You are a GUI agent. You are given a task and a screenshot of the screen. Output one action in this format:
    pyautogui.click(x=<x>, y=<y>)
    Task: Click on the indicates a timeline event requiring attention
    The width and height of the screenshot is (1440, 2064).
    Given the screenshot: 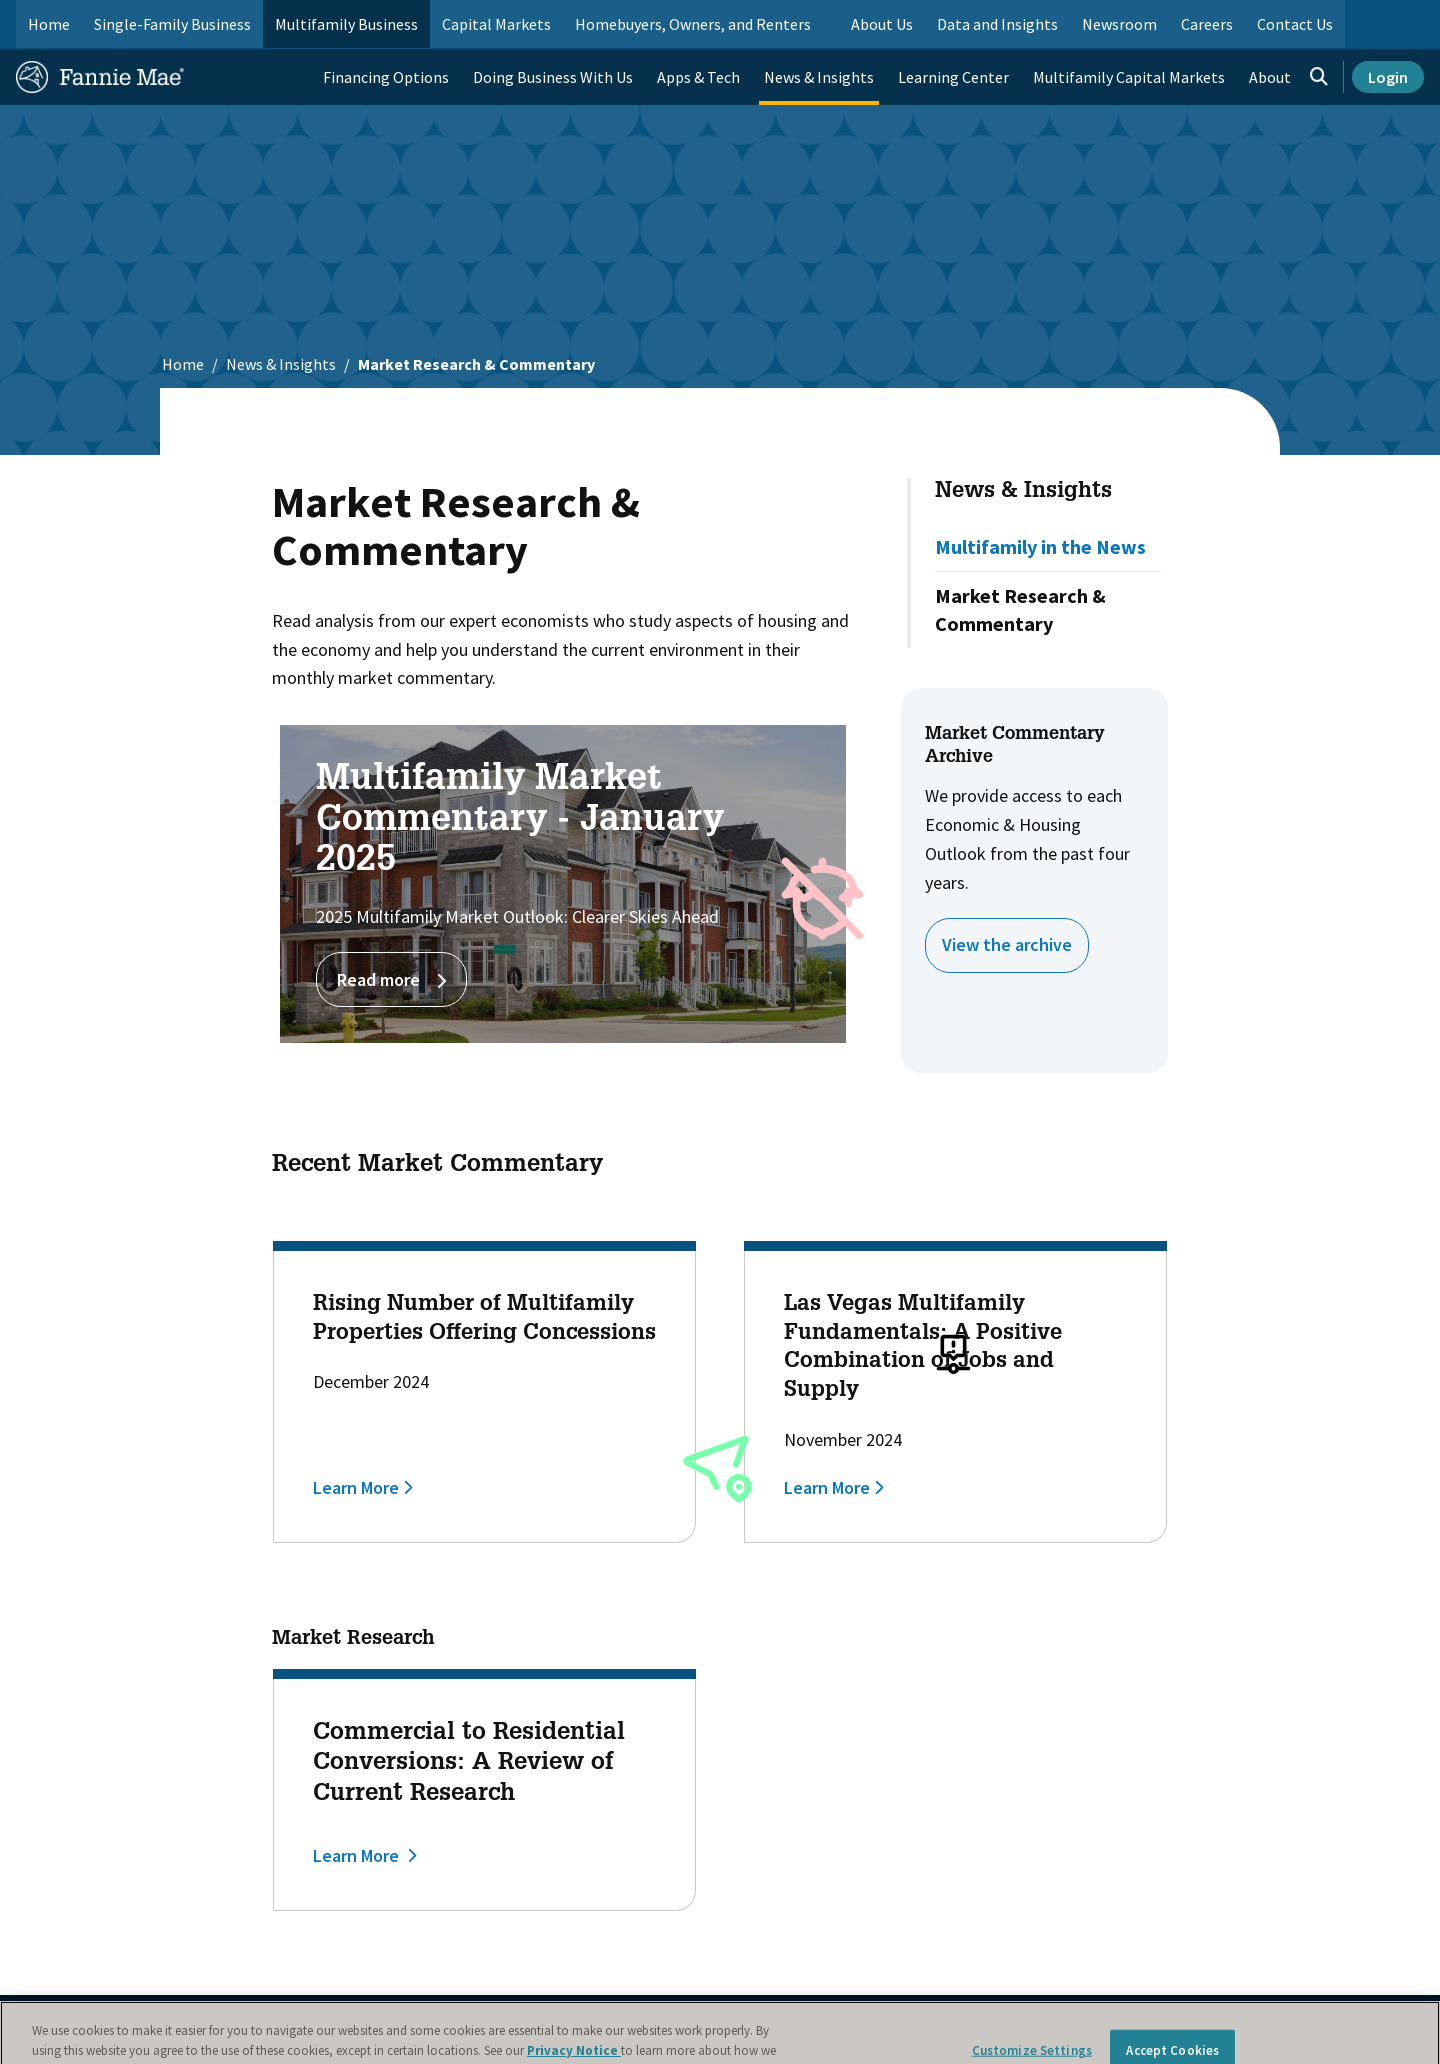 What is the action you would take?
    pyautogui.click(x=953, y=1353)
    